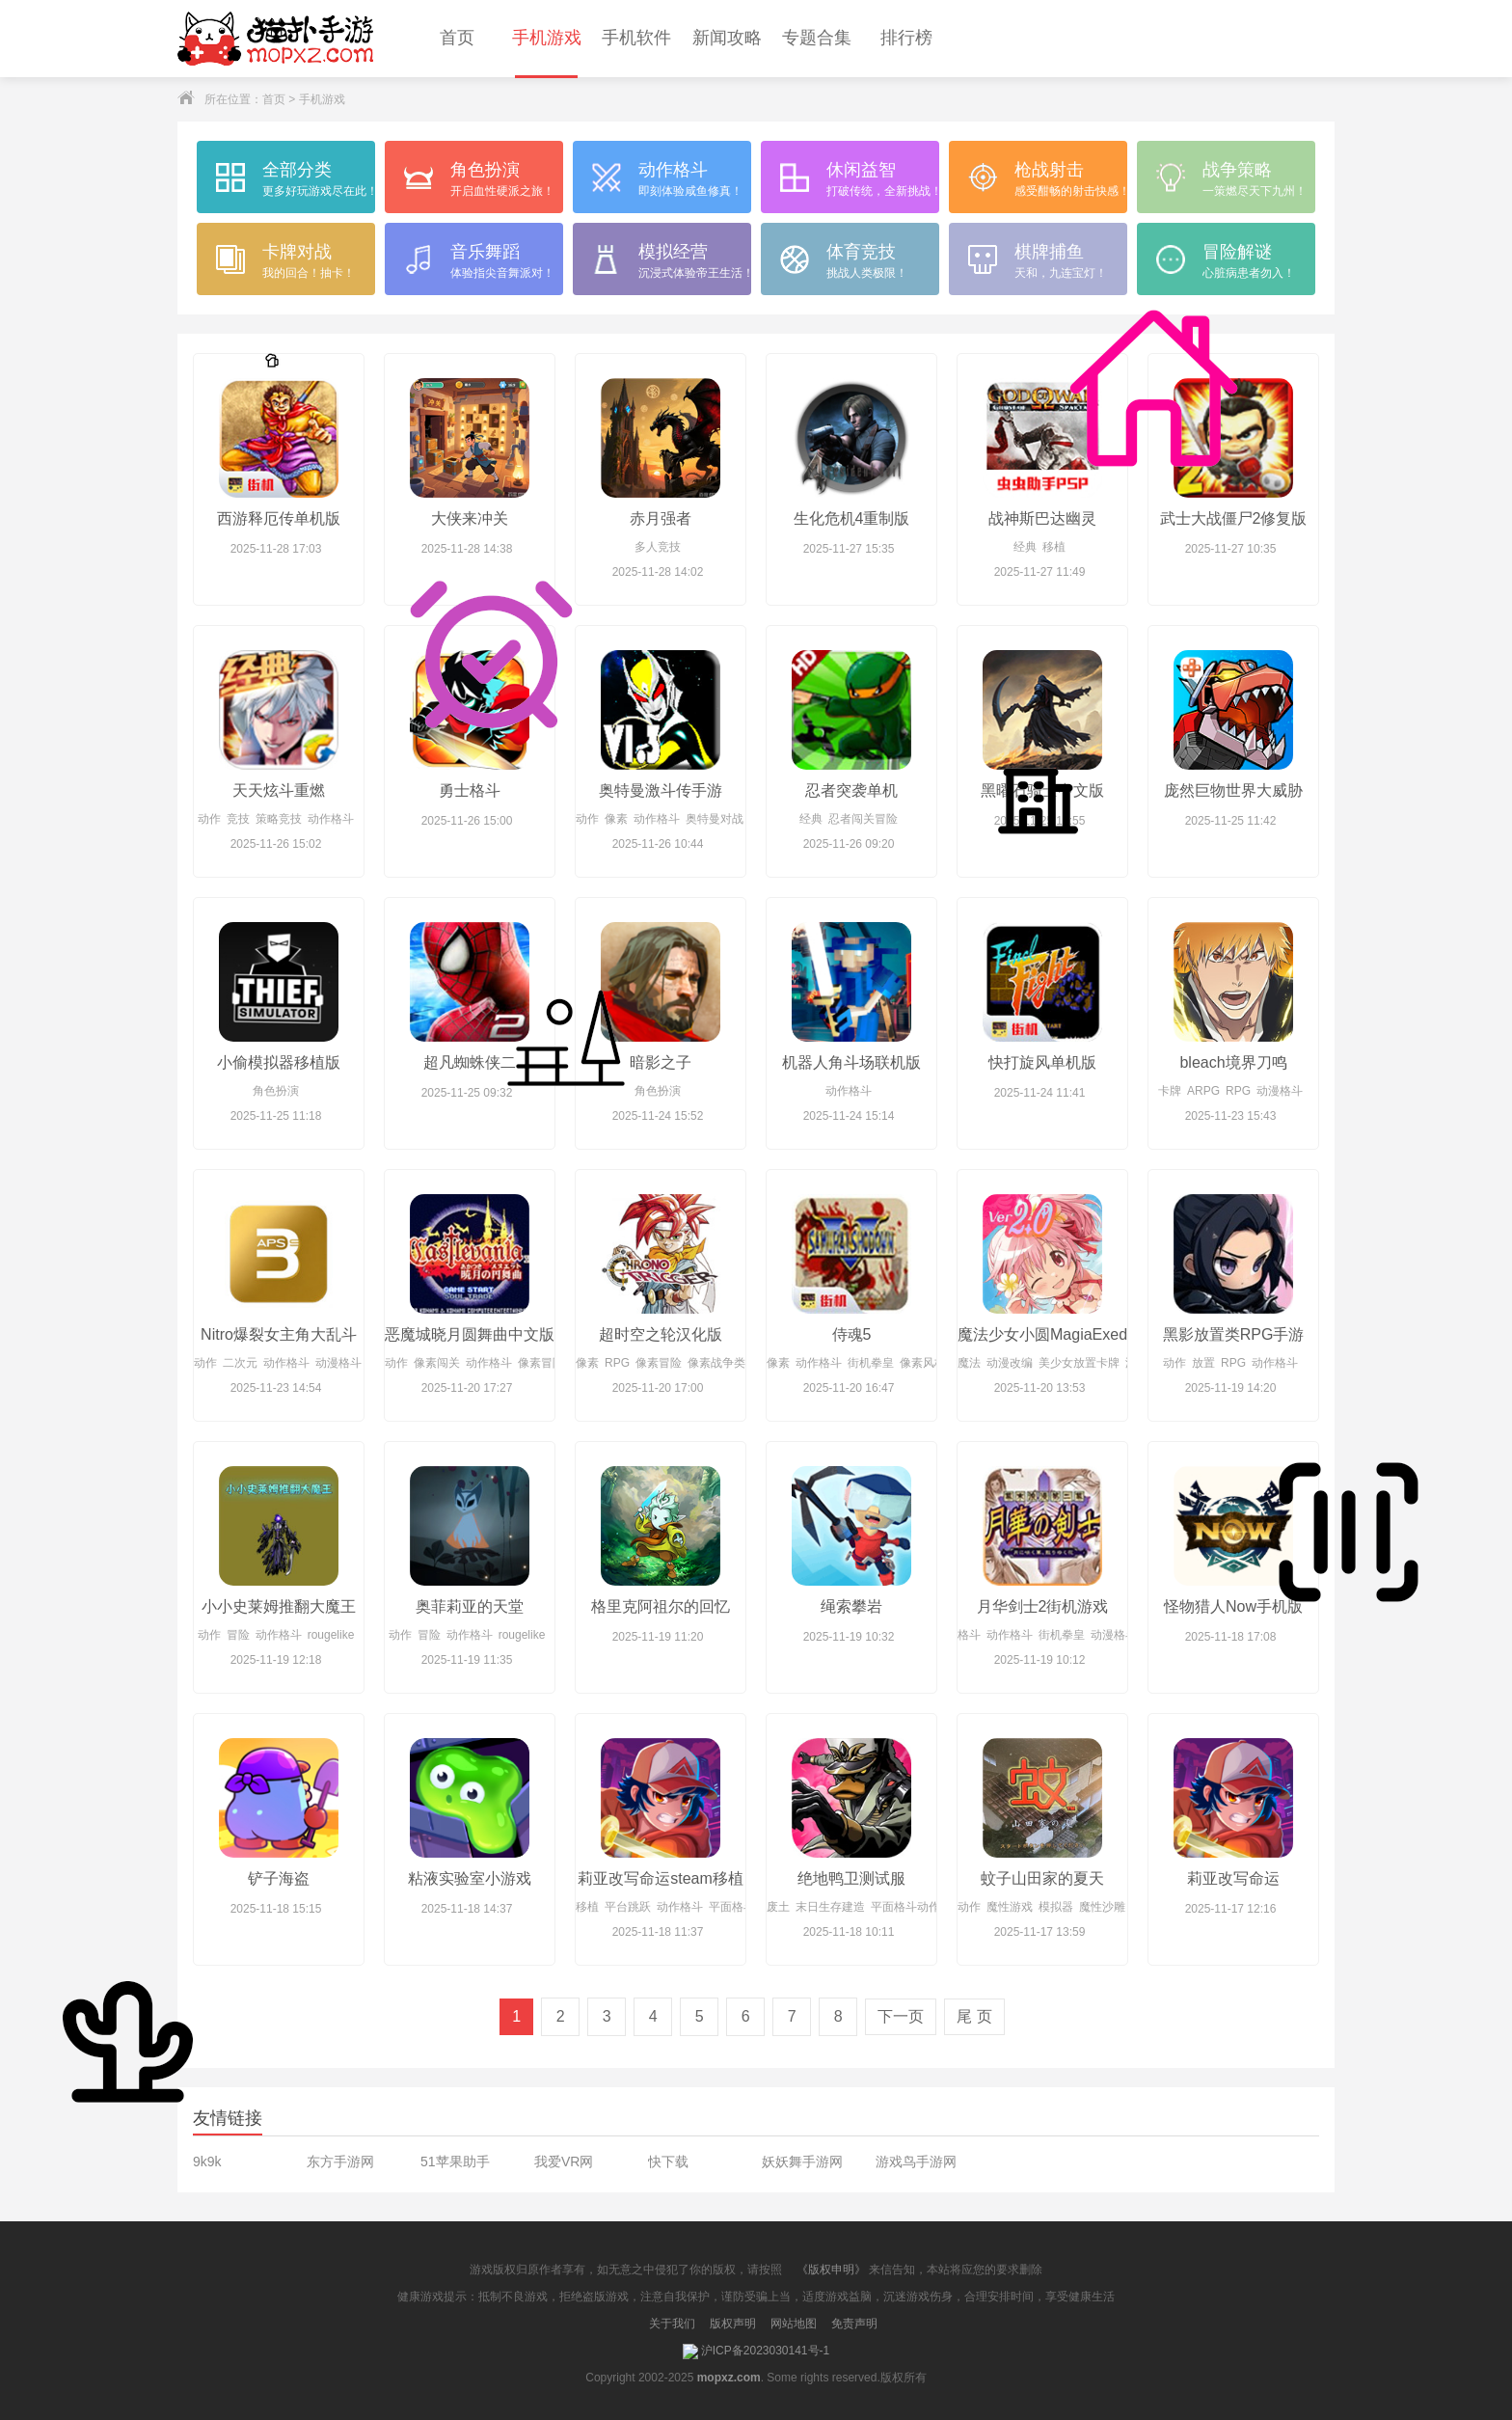  I want to click on view office or workplace location, so click(1036, 801).